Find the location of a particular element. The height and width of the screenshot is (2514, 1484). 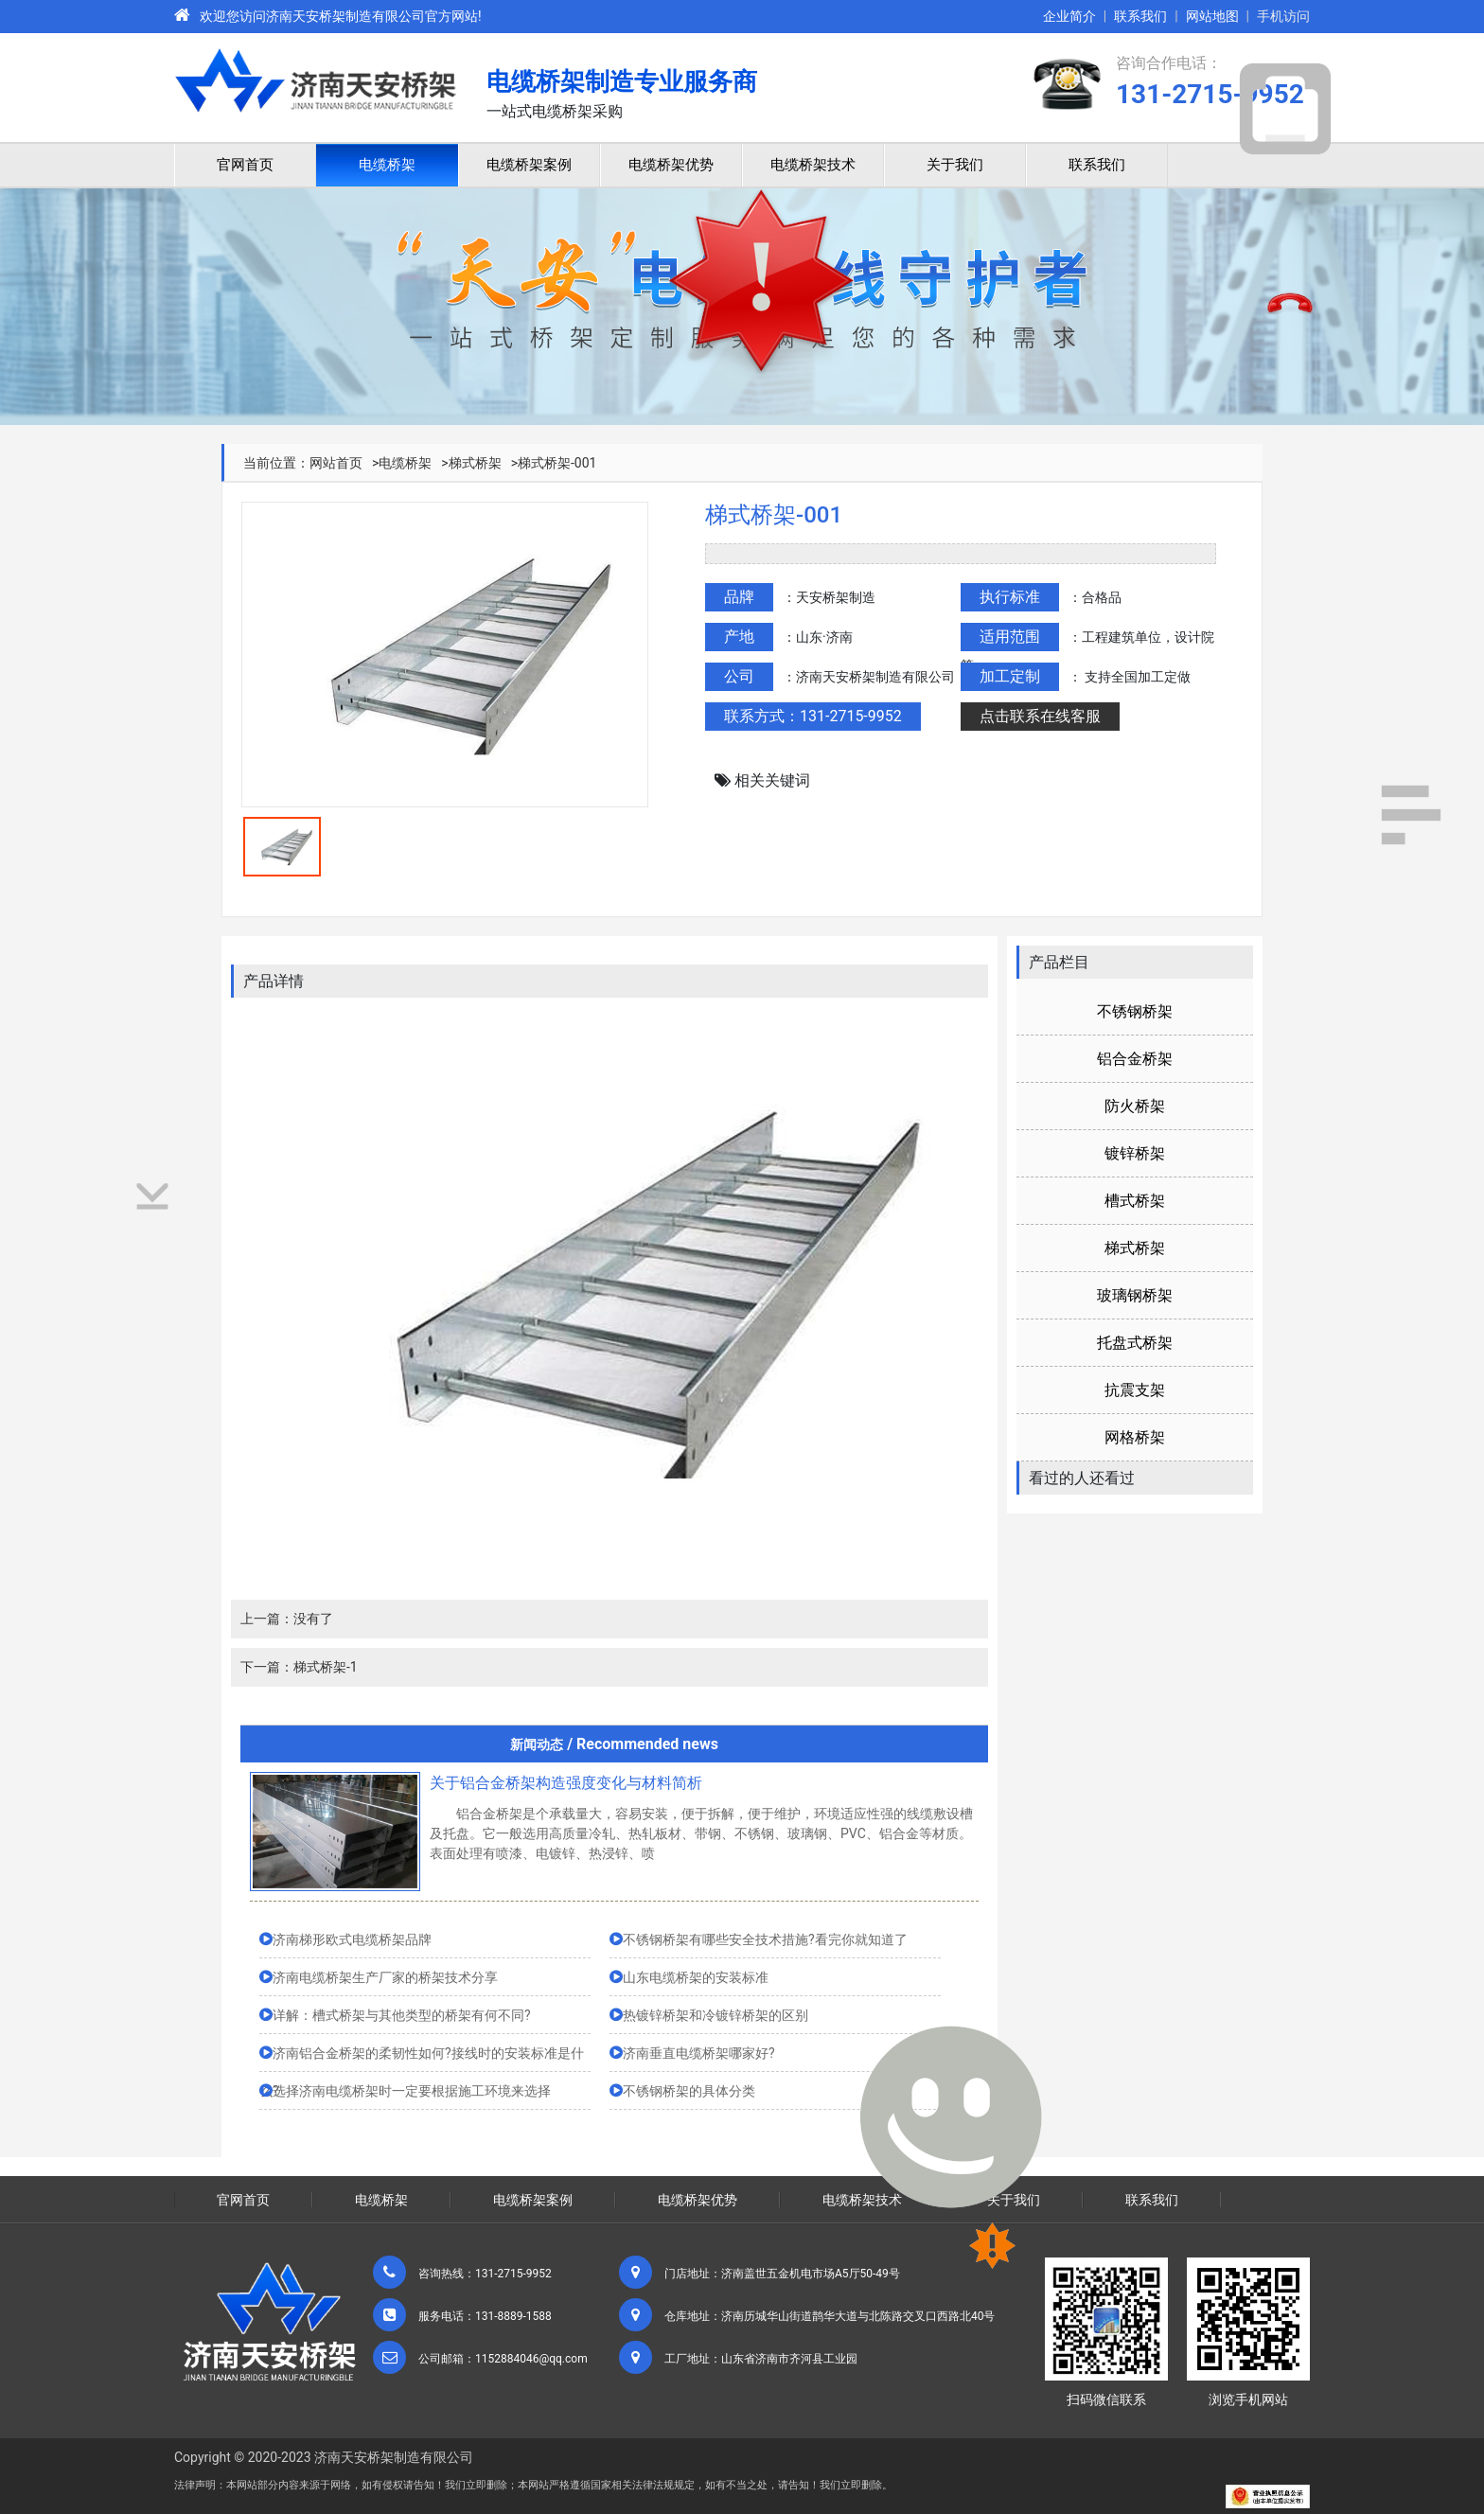

align text to the left margin is located at coordinates (1411, 815).